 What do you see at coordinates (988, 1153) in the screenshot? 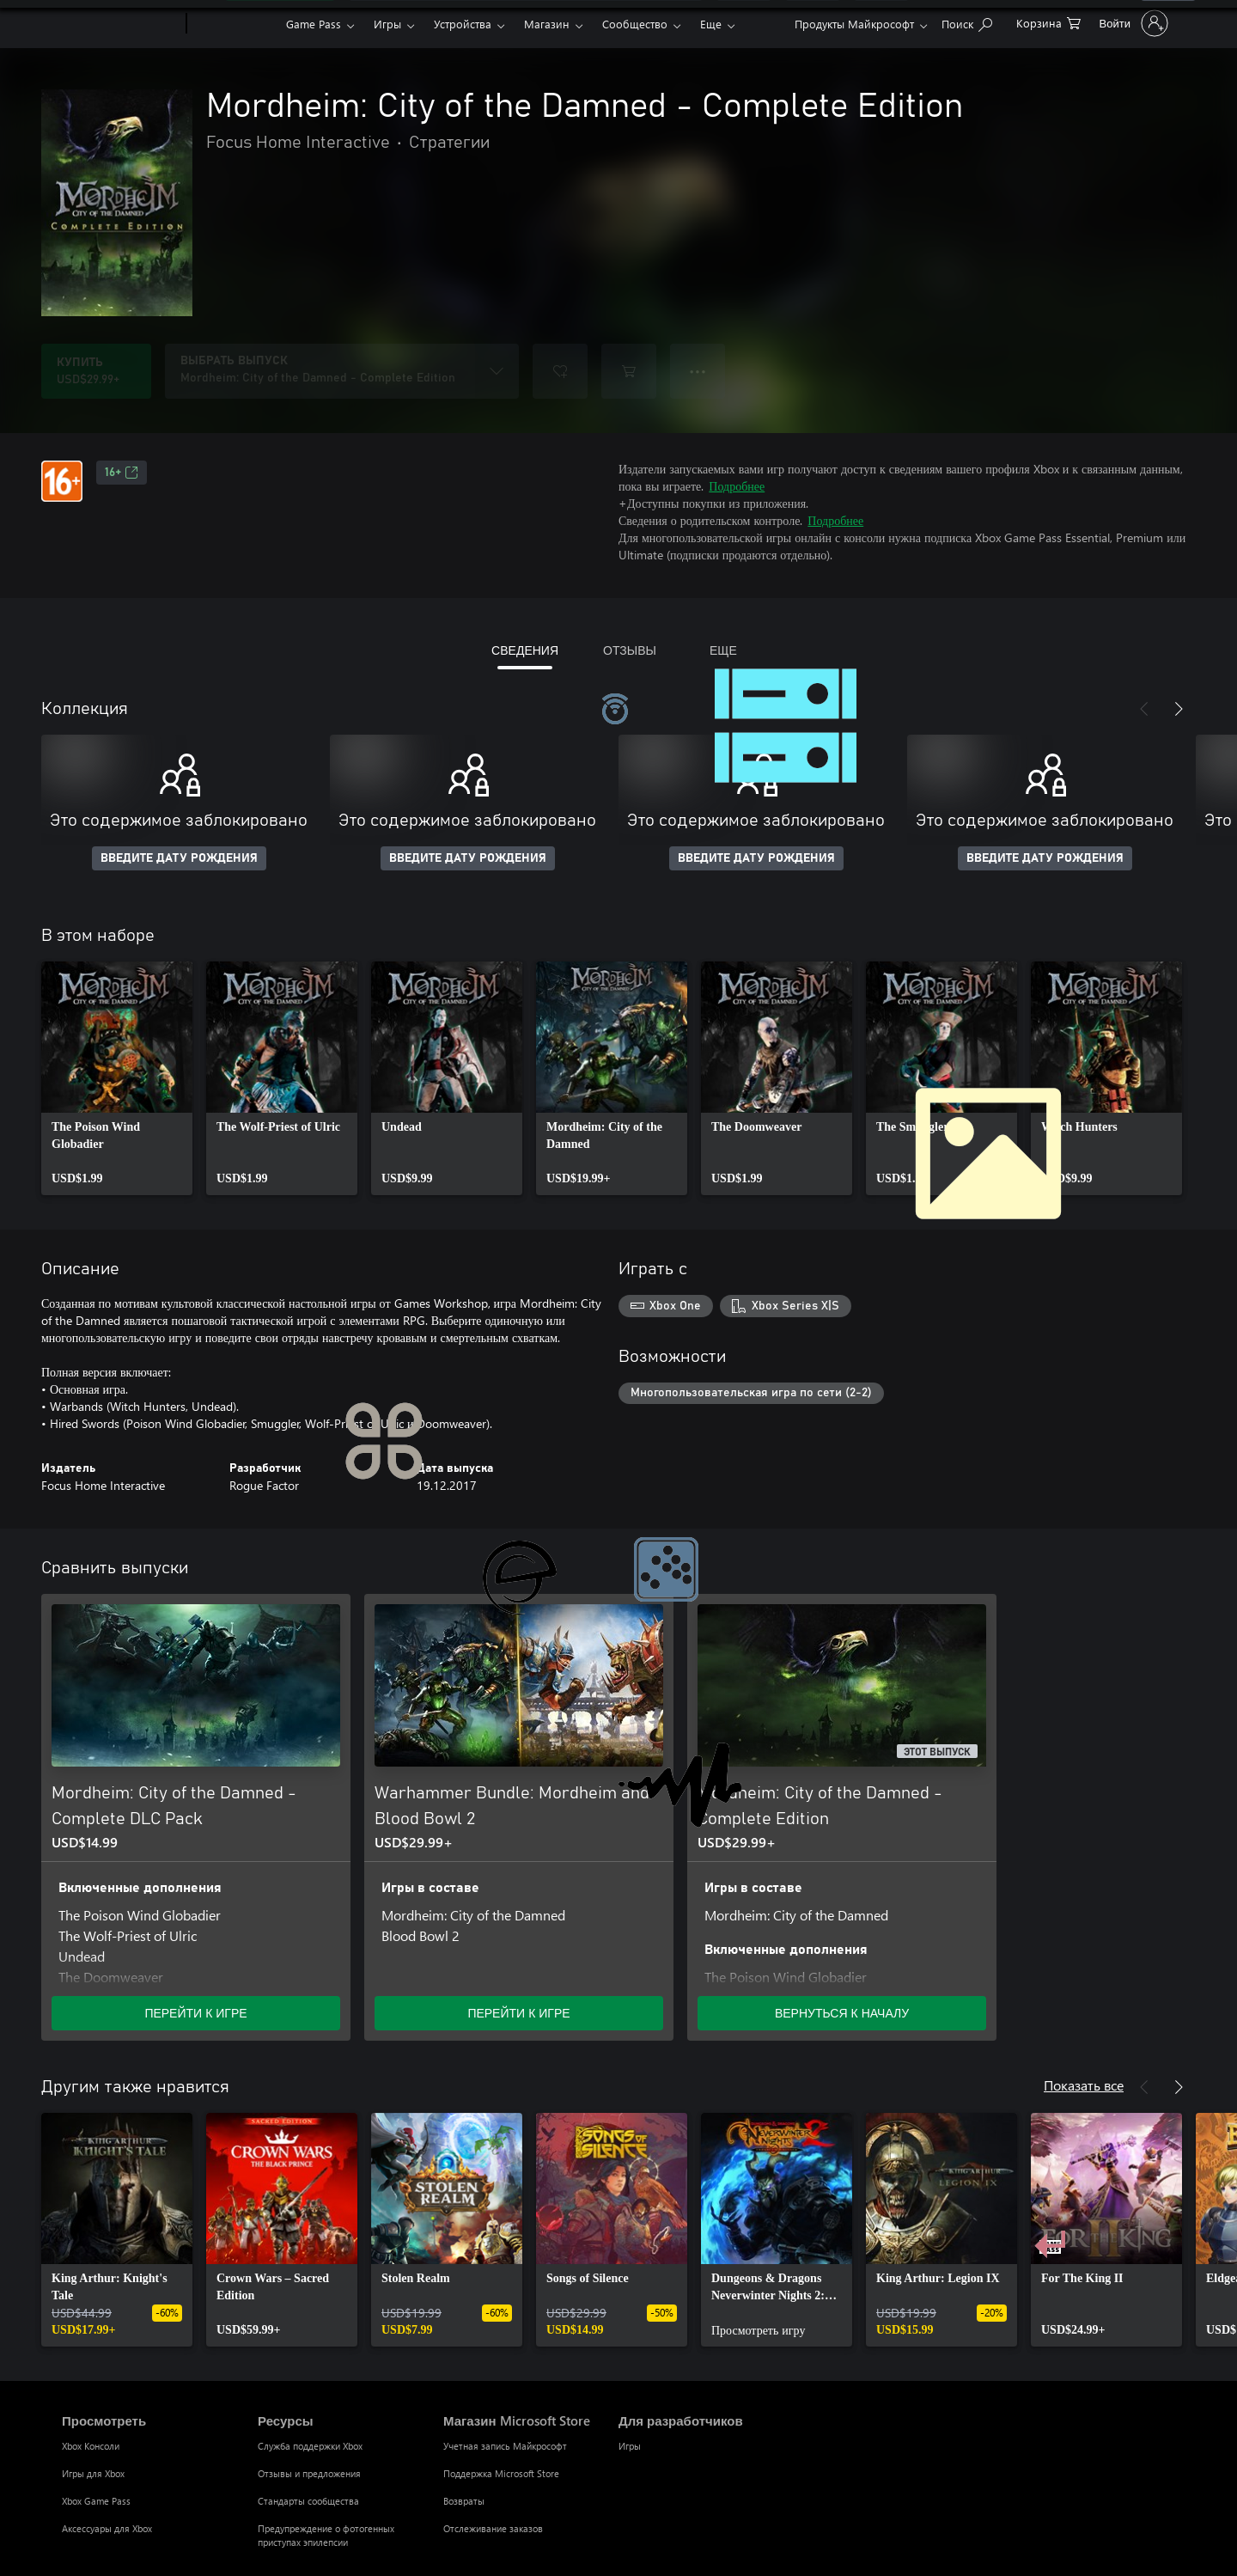
I see `view image or photo` at bounding box center [988, 1153].